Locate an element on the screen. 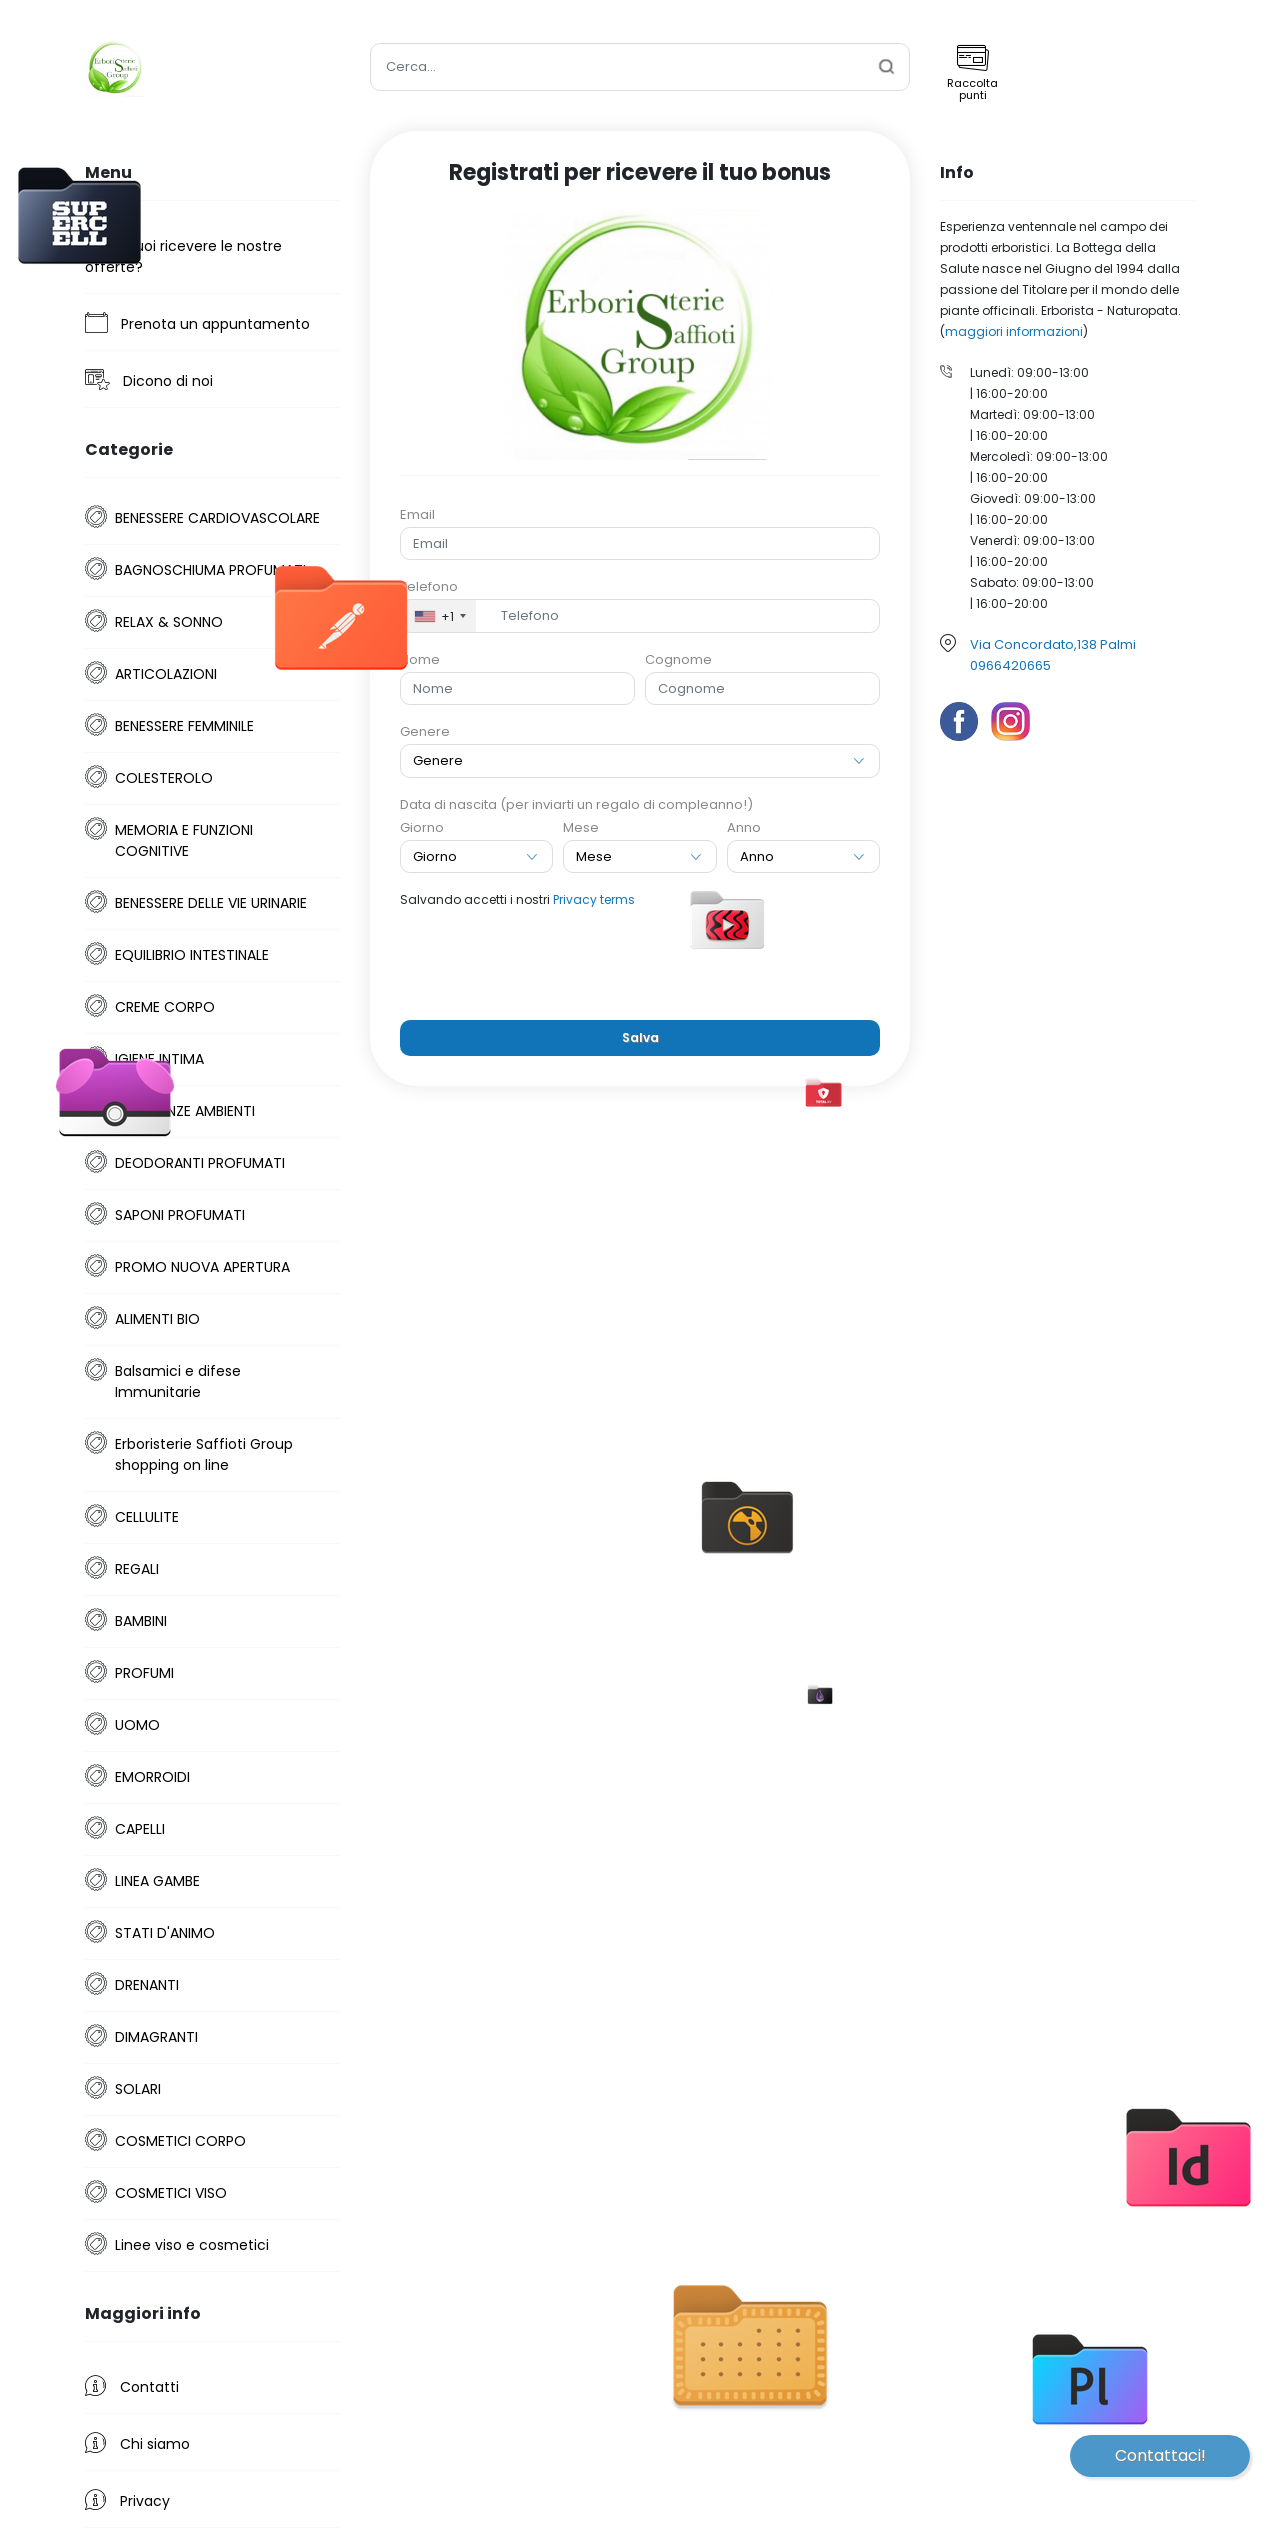 Image resolution: width=1280 pixels, height=2528 pixels. folder containing nuke compositing software project files is located at coordinates (747, 1520).